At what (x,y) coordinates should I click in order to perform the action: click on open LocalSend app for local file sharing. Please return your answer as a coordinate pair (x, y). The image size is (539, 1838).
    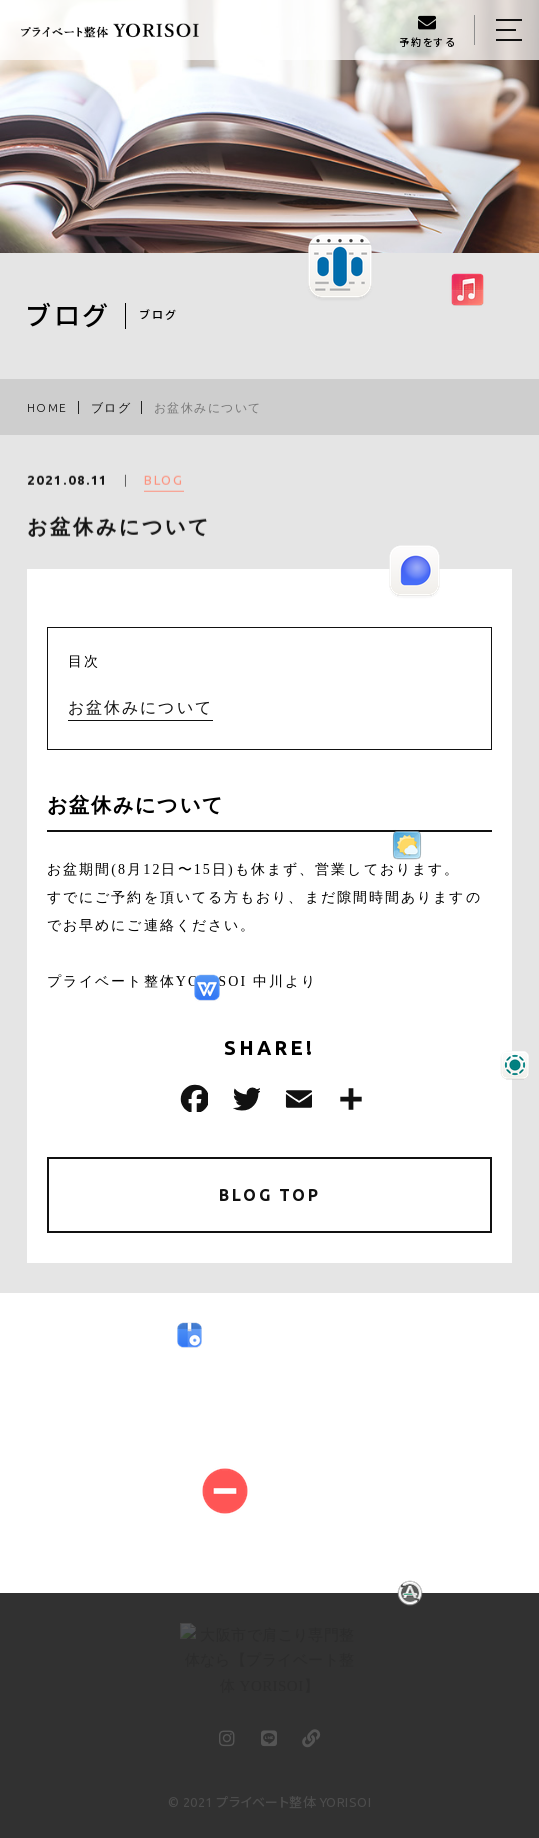
    Looking at the image, I should click on (515, 1065).